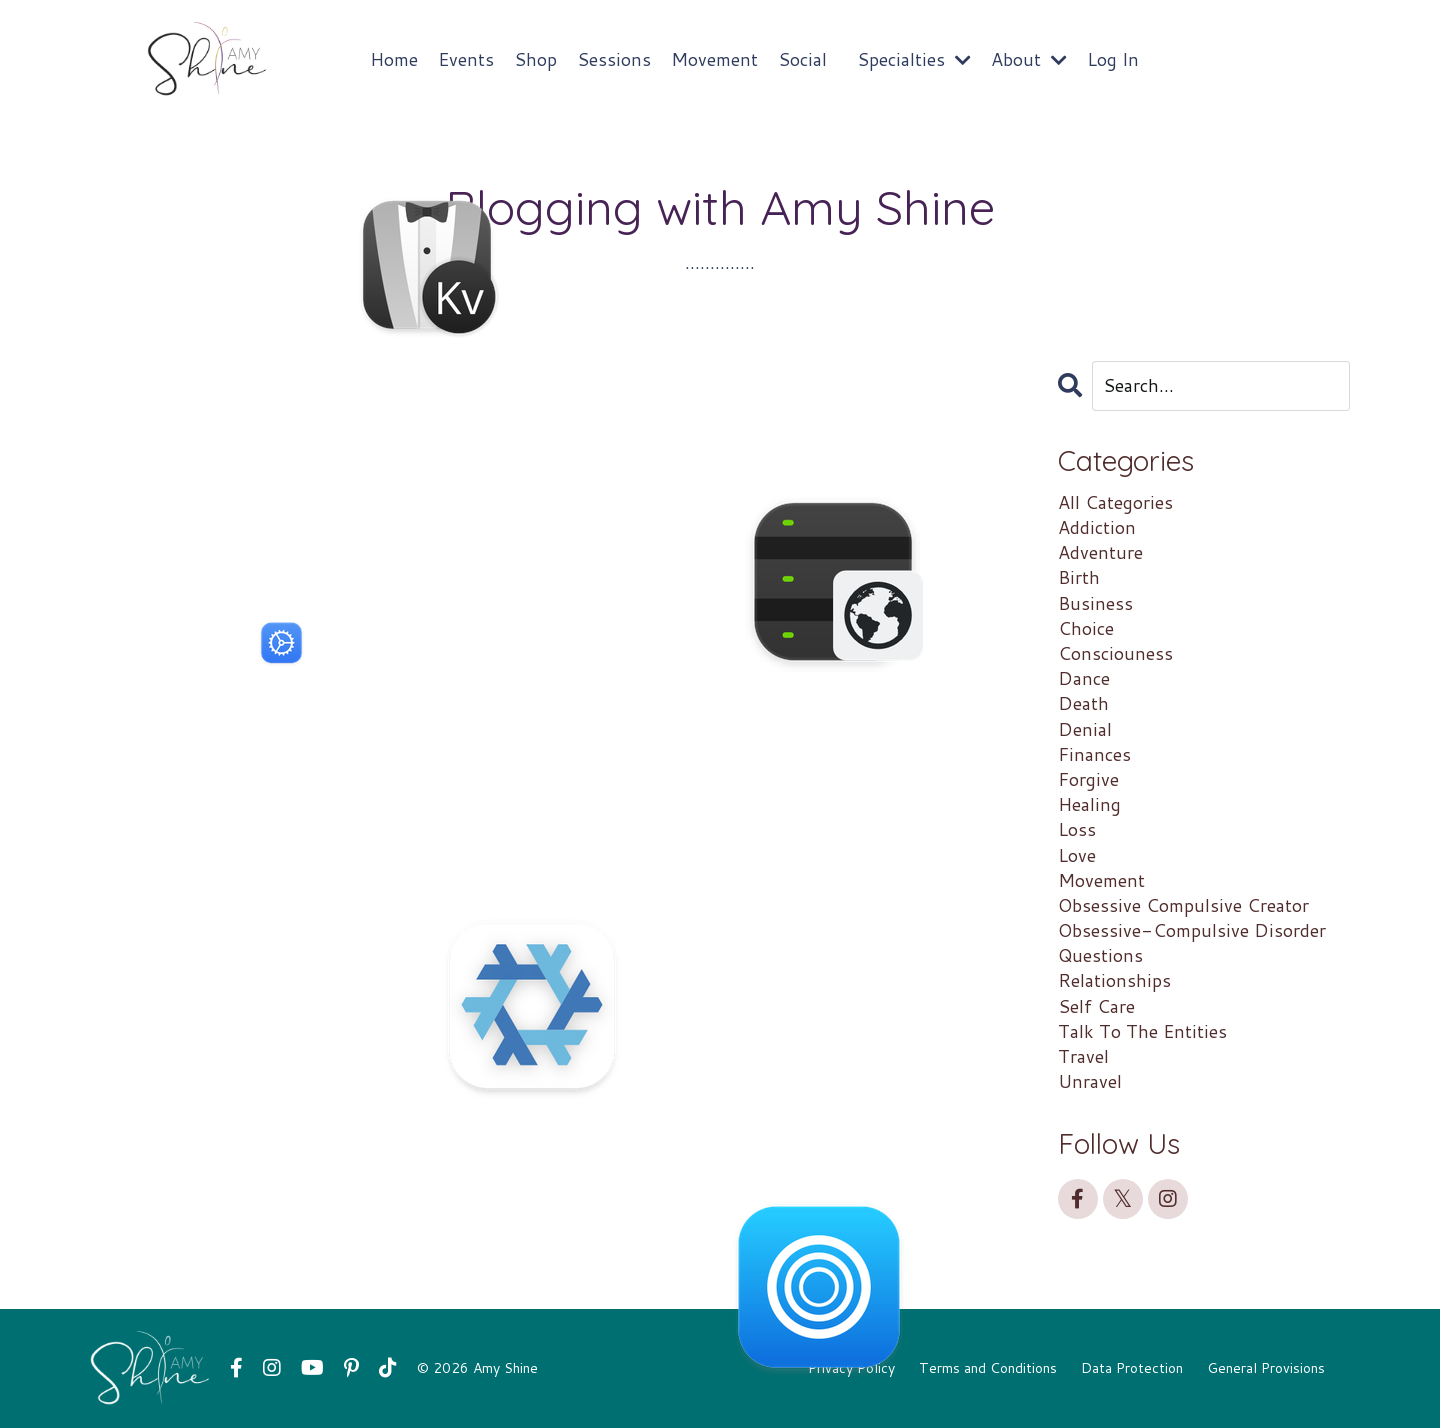 This screenshot has height=1428, width=1440. Describe the element at coordinates (532, 1006) in the screenshot. I see `open nixos configuration or settings` at that location.